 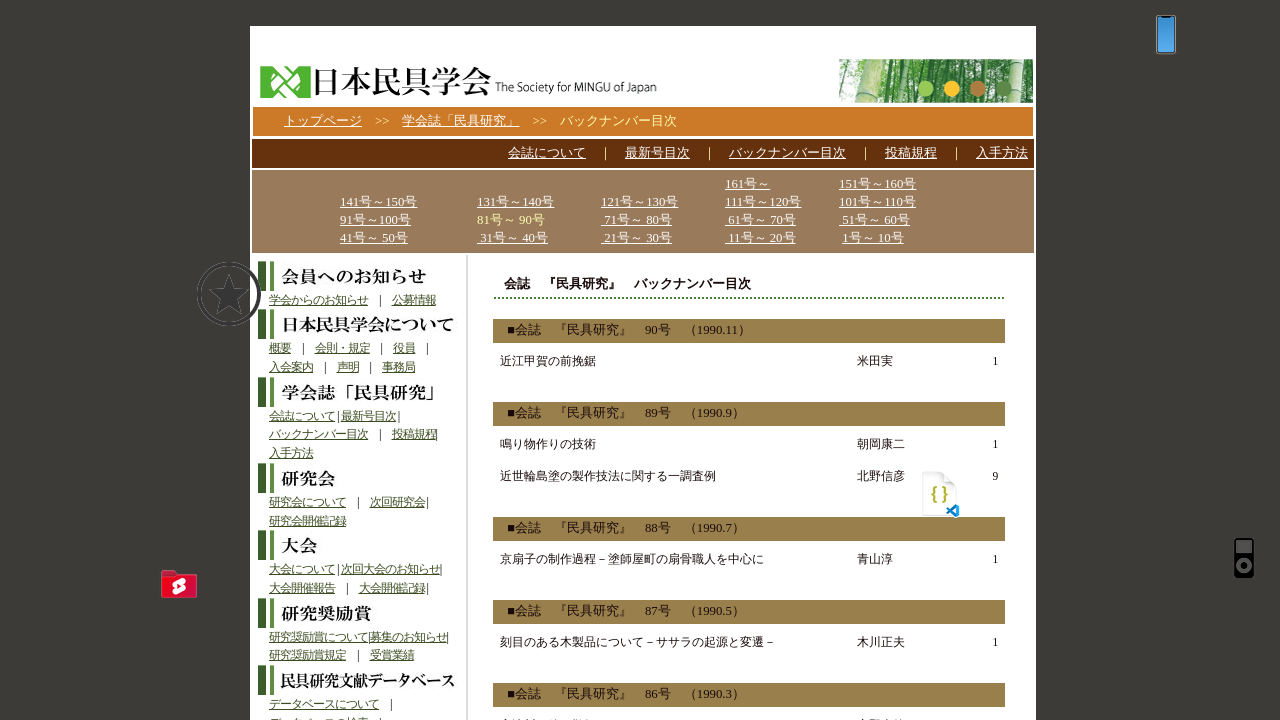 I want to click on open folder containing YouTube Shorts videos, so click(x=179, y=585).